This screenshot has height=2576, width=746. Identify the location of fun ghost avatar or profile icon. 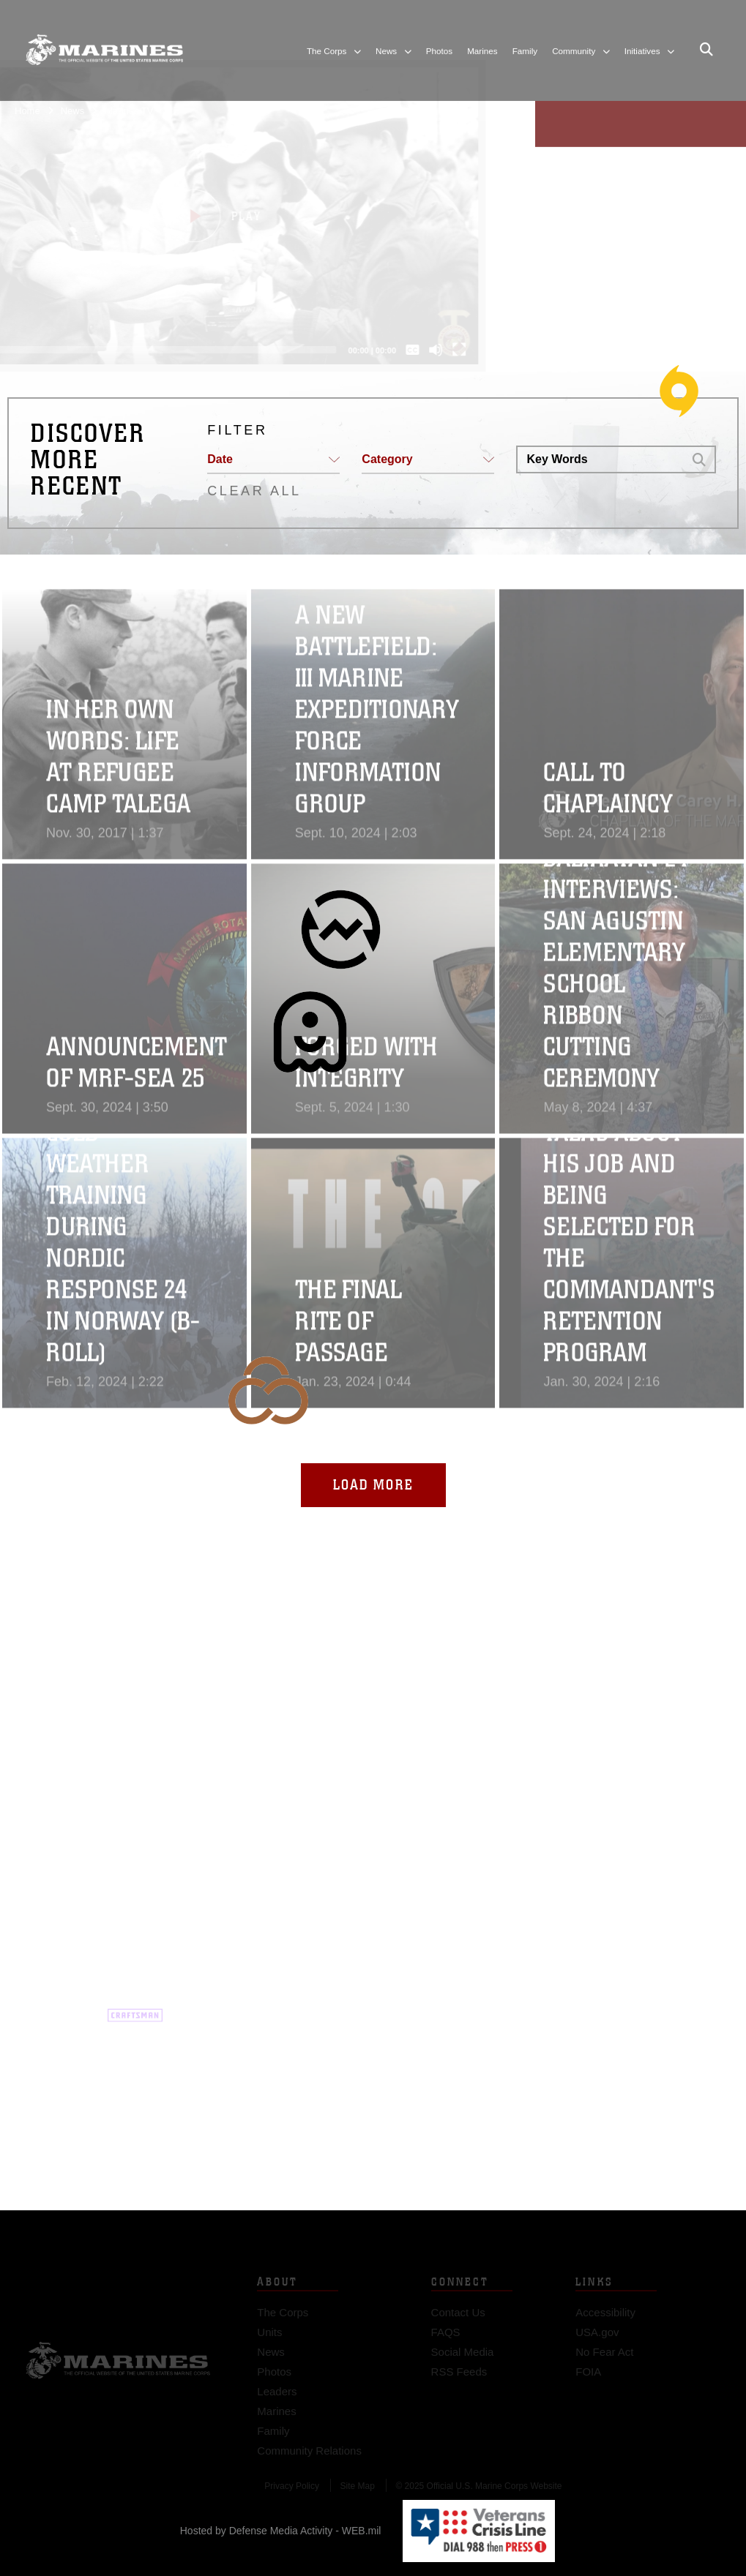
(310, 1032).